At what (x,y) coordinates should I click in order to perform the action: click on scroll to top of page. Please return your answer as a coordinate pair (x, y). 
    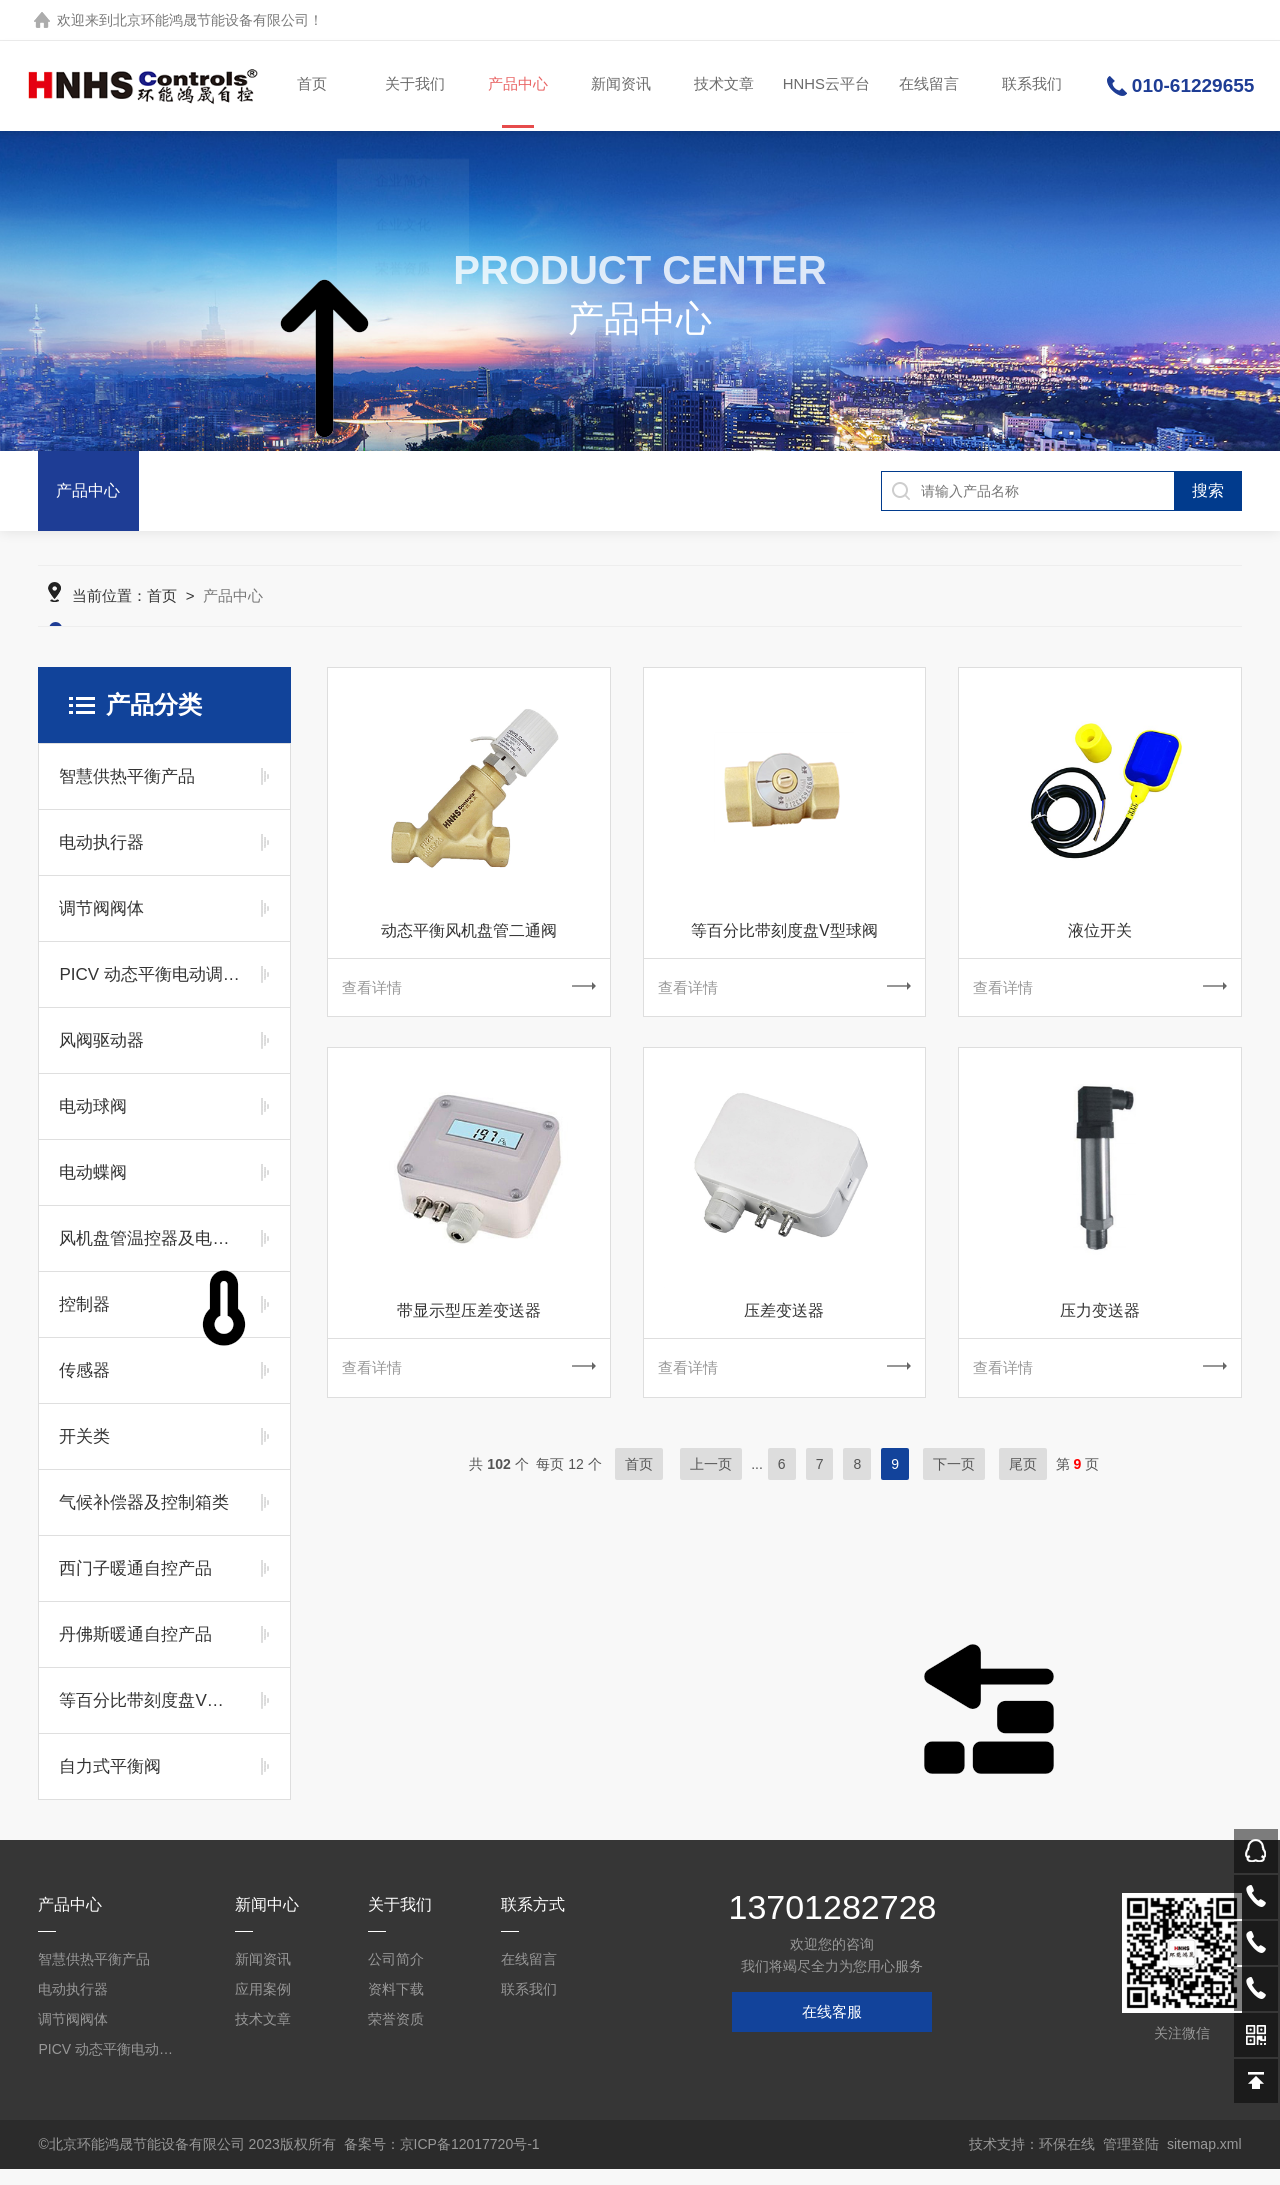
    Looking at the image, I should click on (324, 358).